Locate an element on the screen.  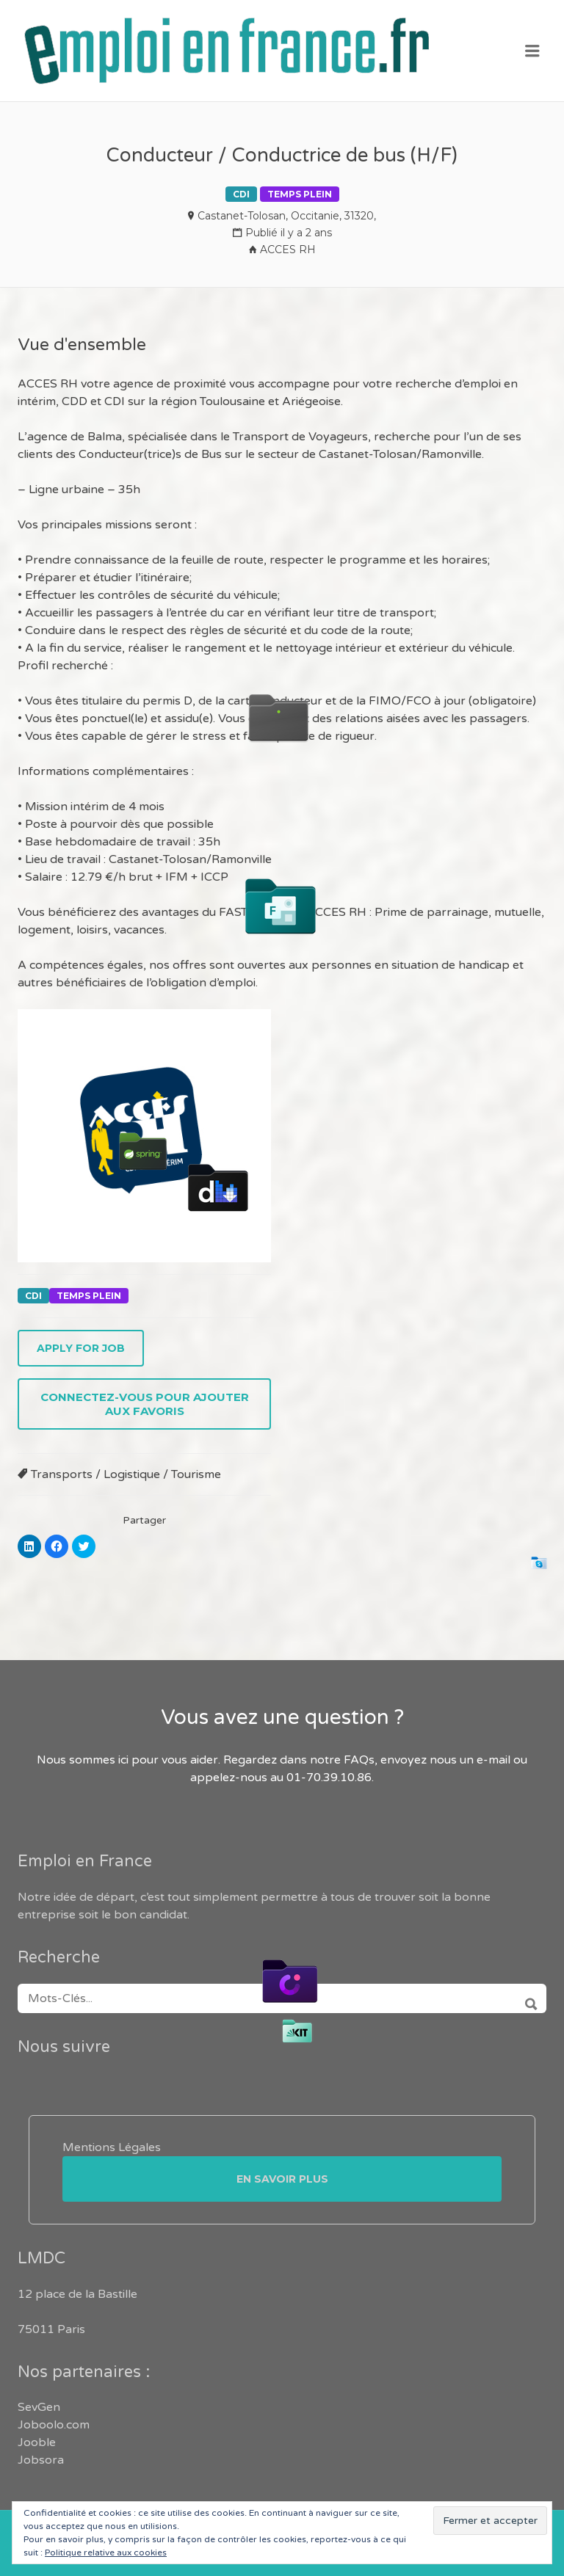
access network server files is located at coordinates (278, 719).